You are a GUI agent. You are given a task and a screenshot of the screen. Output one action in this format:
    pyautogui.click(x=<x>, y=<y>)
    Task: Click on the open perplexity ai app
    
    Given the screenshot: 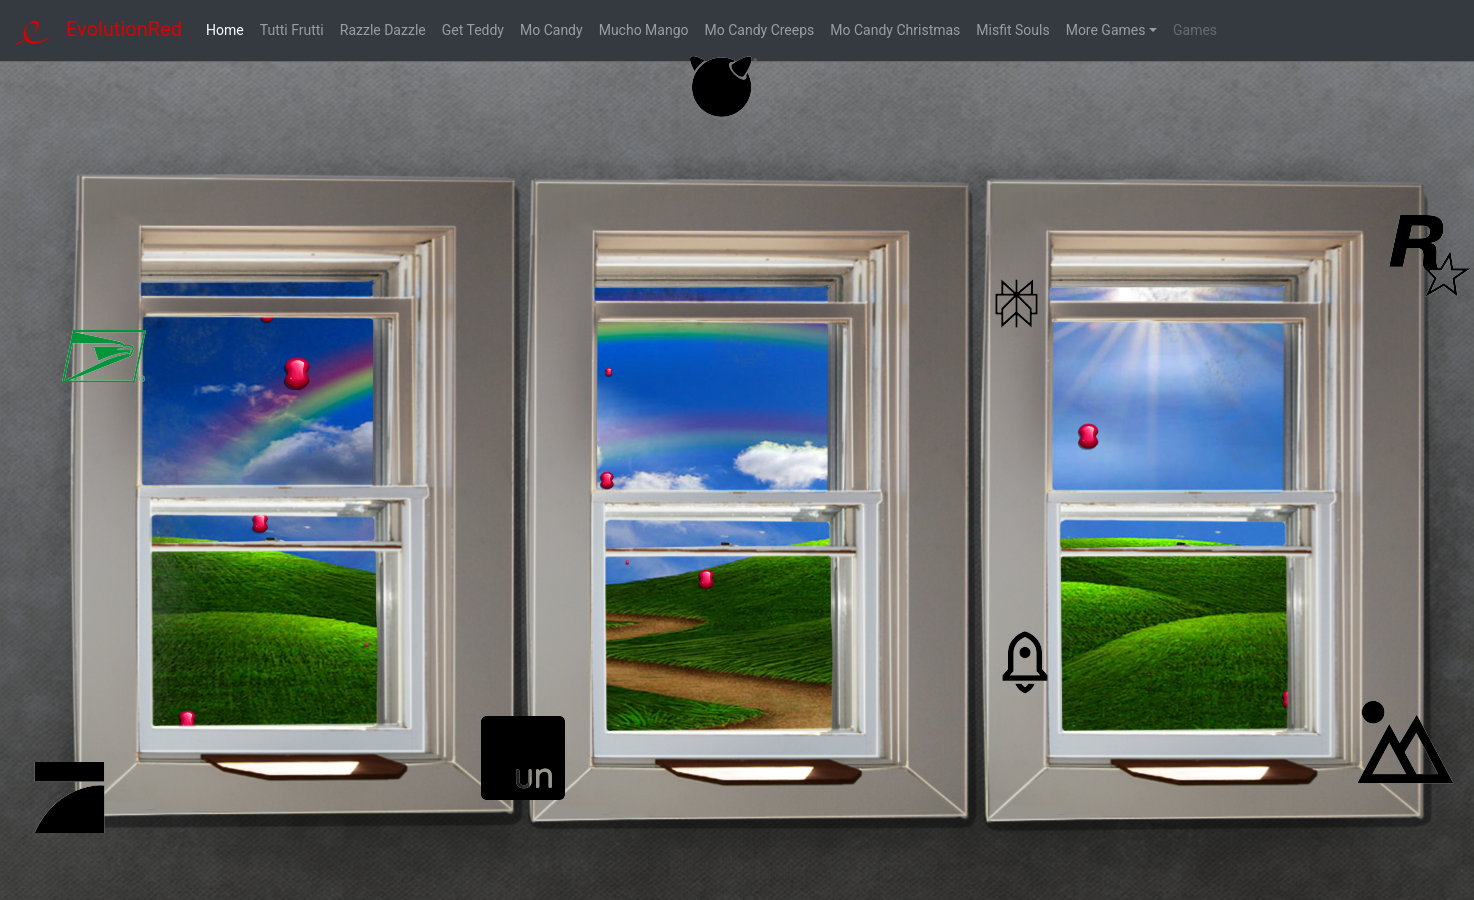 What is the action you would take?
    pyautogui.click(x=1016, y=303)
    